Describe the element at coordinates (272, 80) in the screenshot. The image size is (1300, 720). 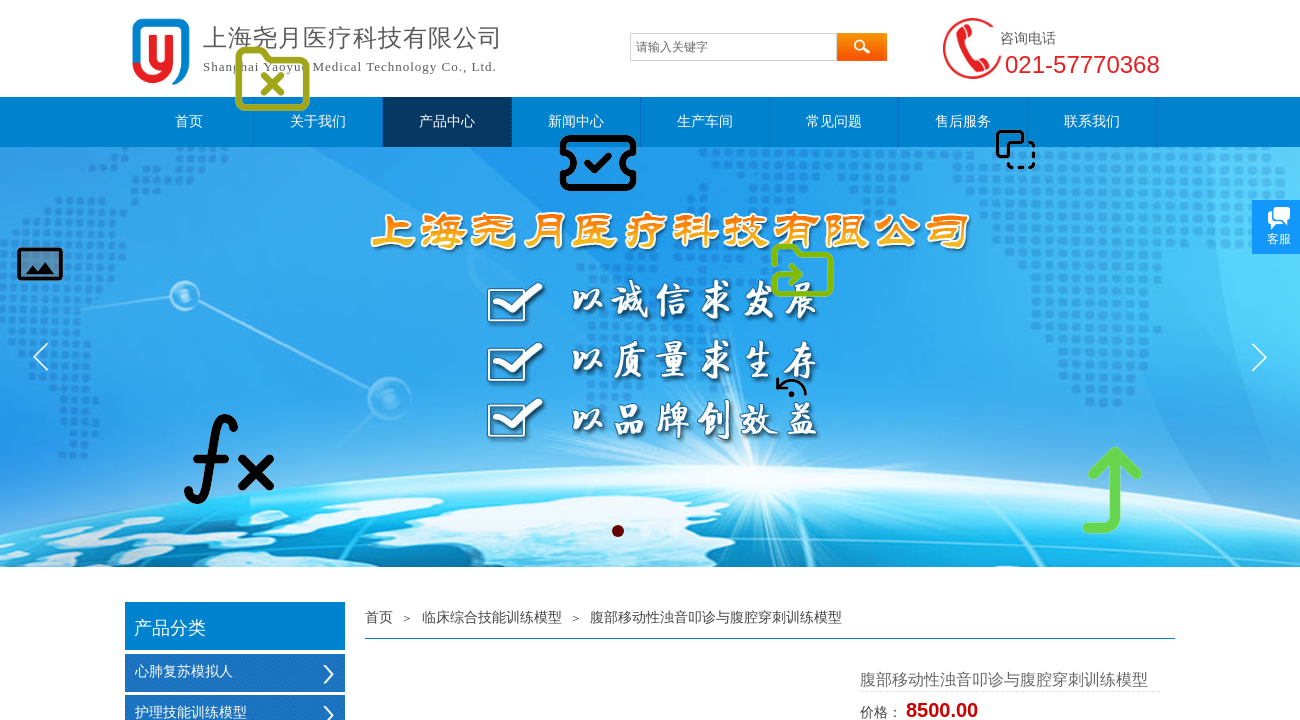
I see `delete a folder` at that location.